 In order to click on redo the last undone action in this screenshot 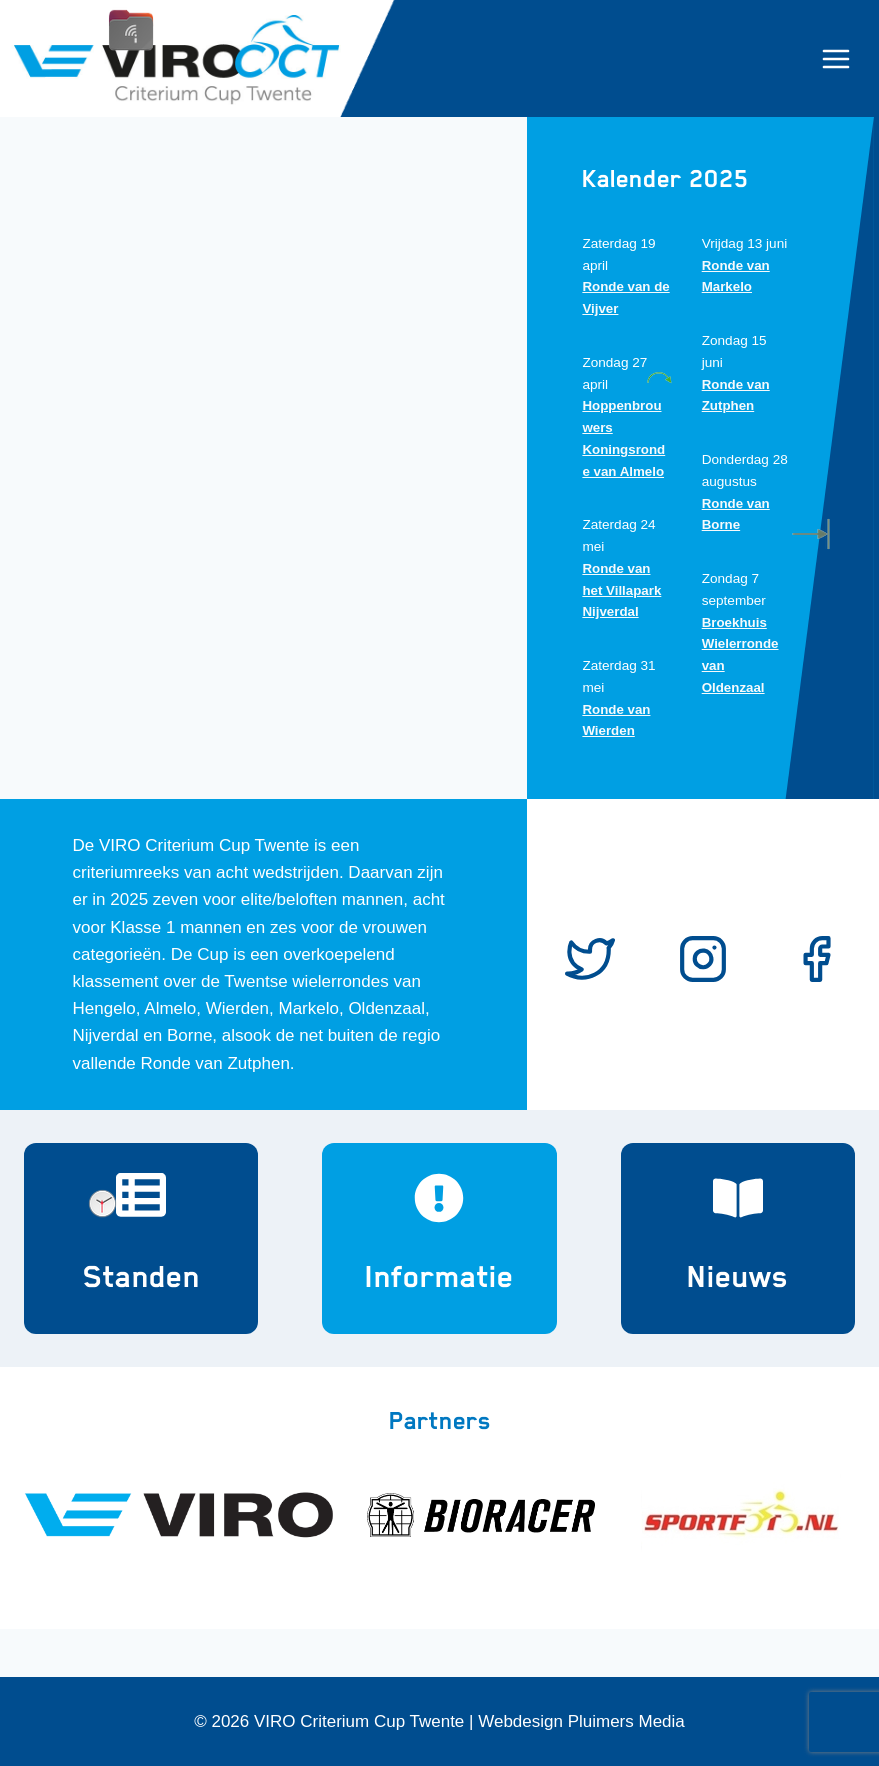, I will do `click(659, 377)`.